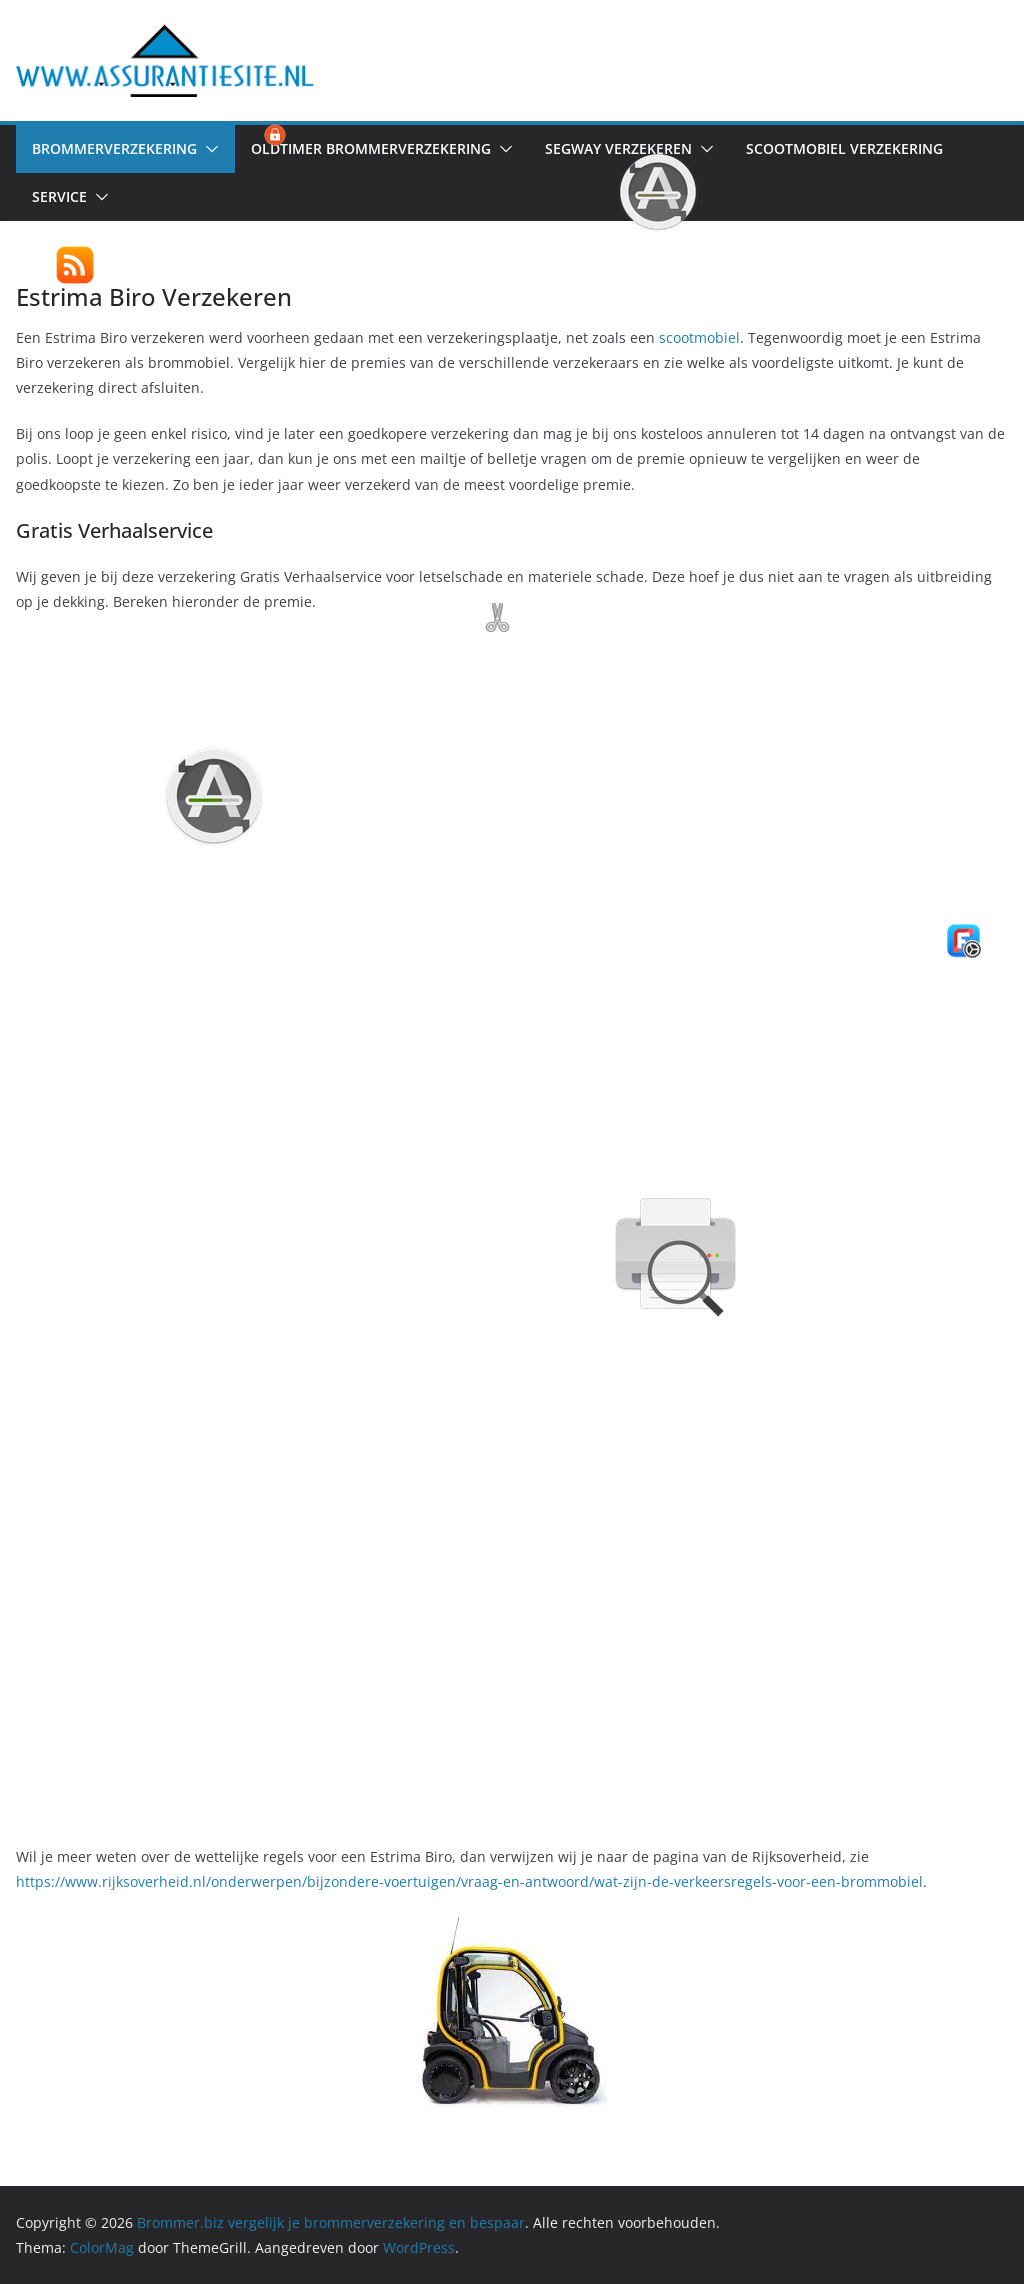 This screenshot has width=1024, height=2284. Describe the element at coordinates (963, 940) in the screenshot. I see `open FreeCAD Link application` at that location.